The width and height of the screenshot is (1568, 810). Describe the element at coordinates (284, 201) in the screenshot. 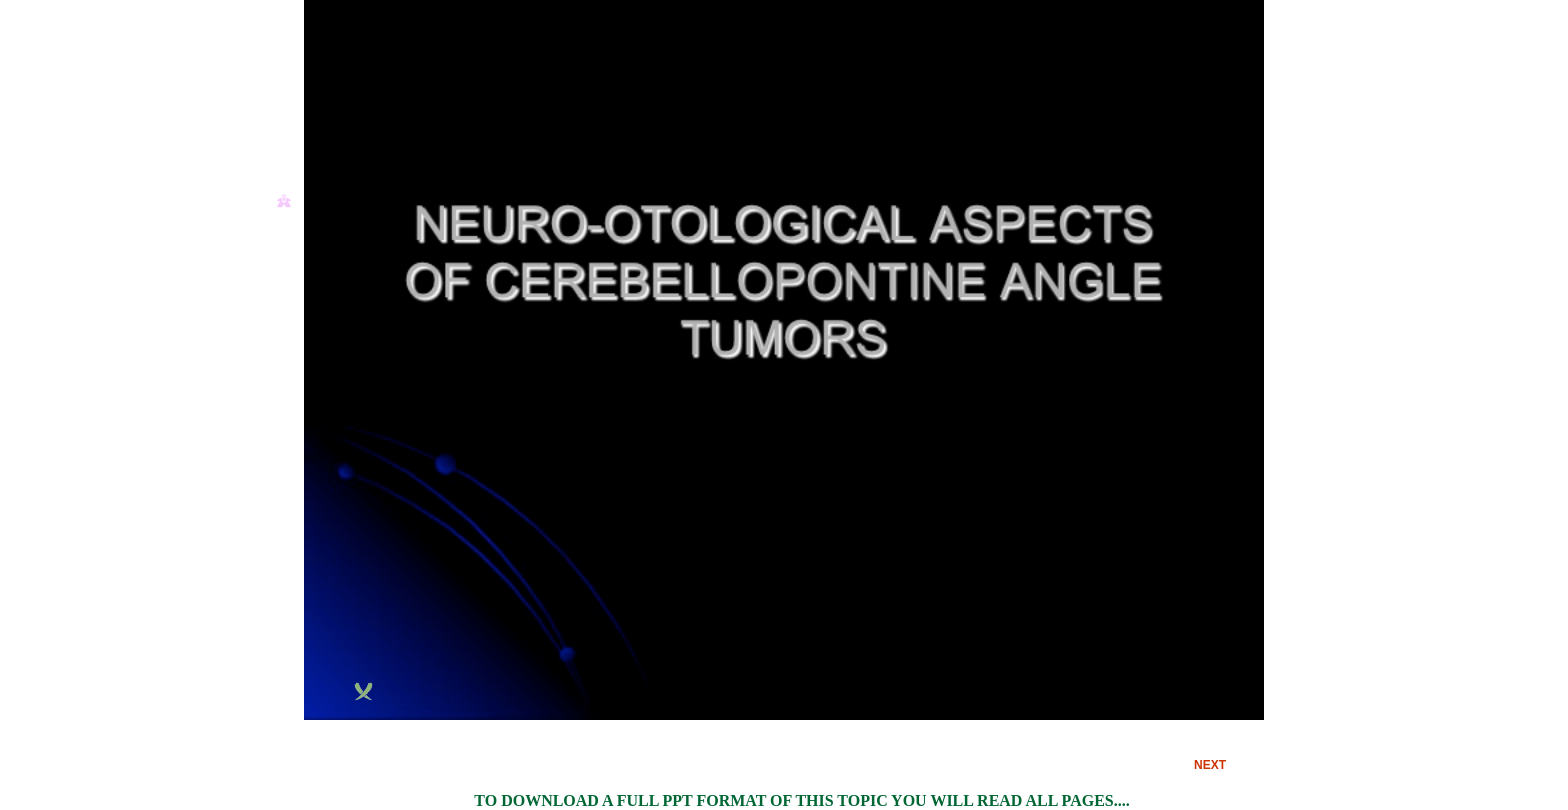

I see `select the king piece in a board game` at that location.